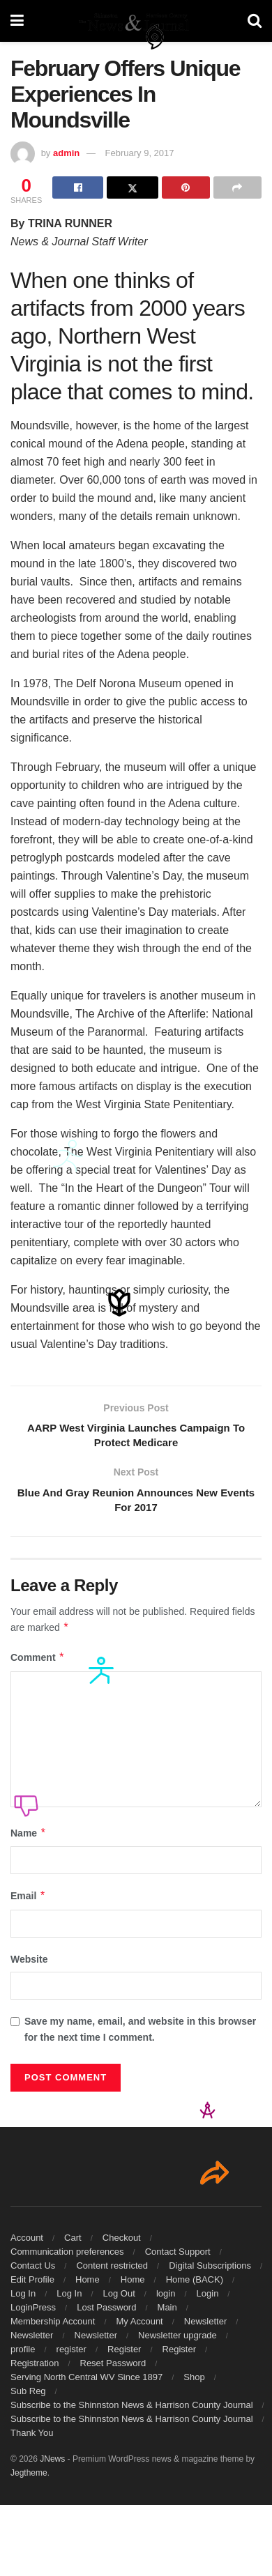 Image resolution: width=272 pixels, height=2576 pixels. I want to click on access tai chi or meditation exercises, so click(101, 1671).